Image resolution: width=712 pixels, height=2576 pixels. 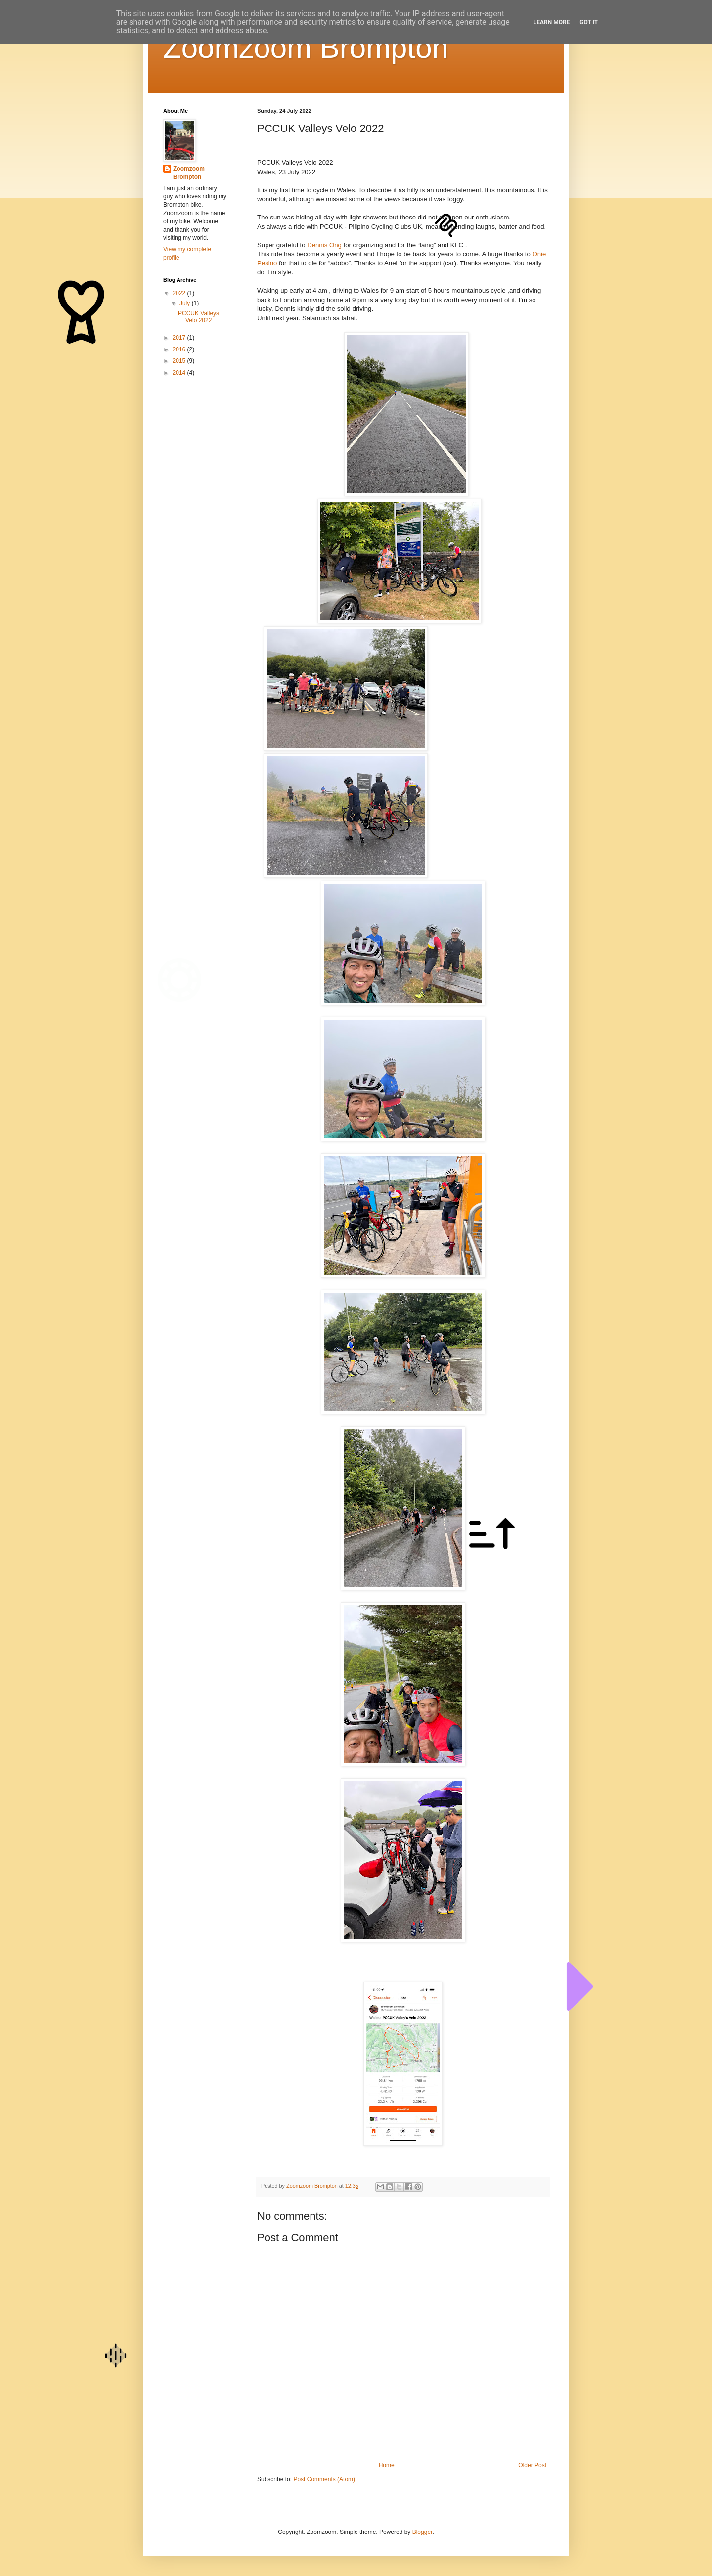 What do you see at coordinates (179, 980) in the screenshot?
I see `open VSCO photo editing app` at bounding box center [179, 980].